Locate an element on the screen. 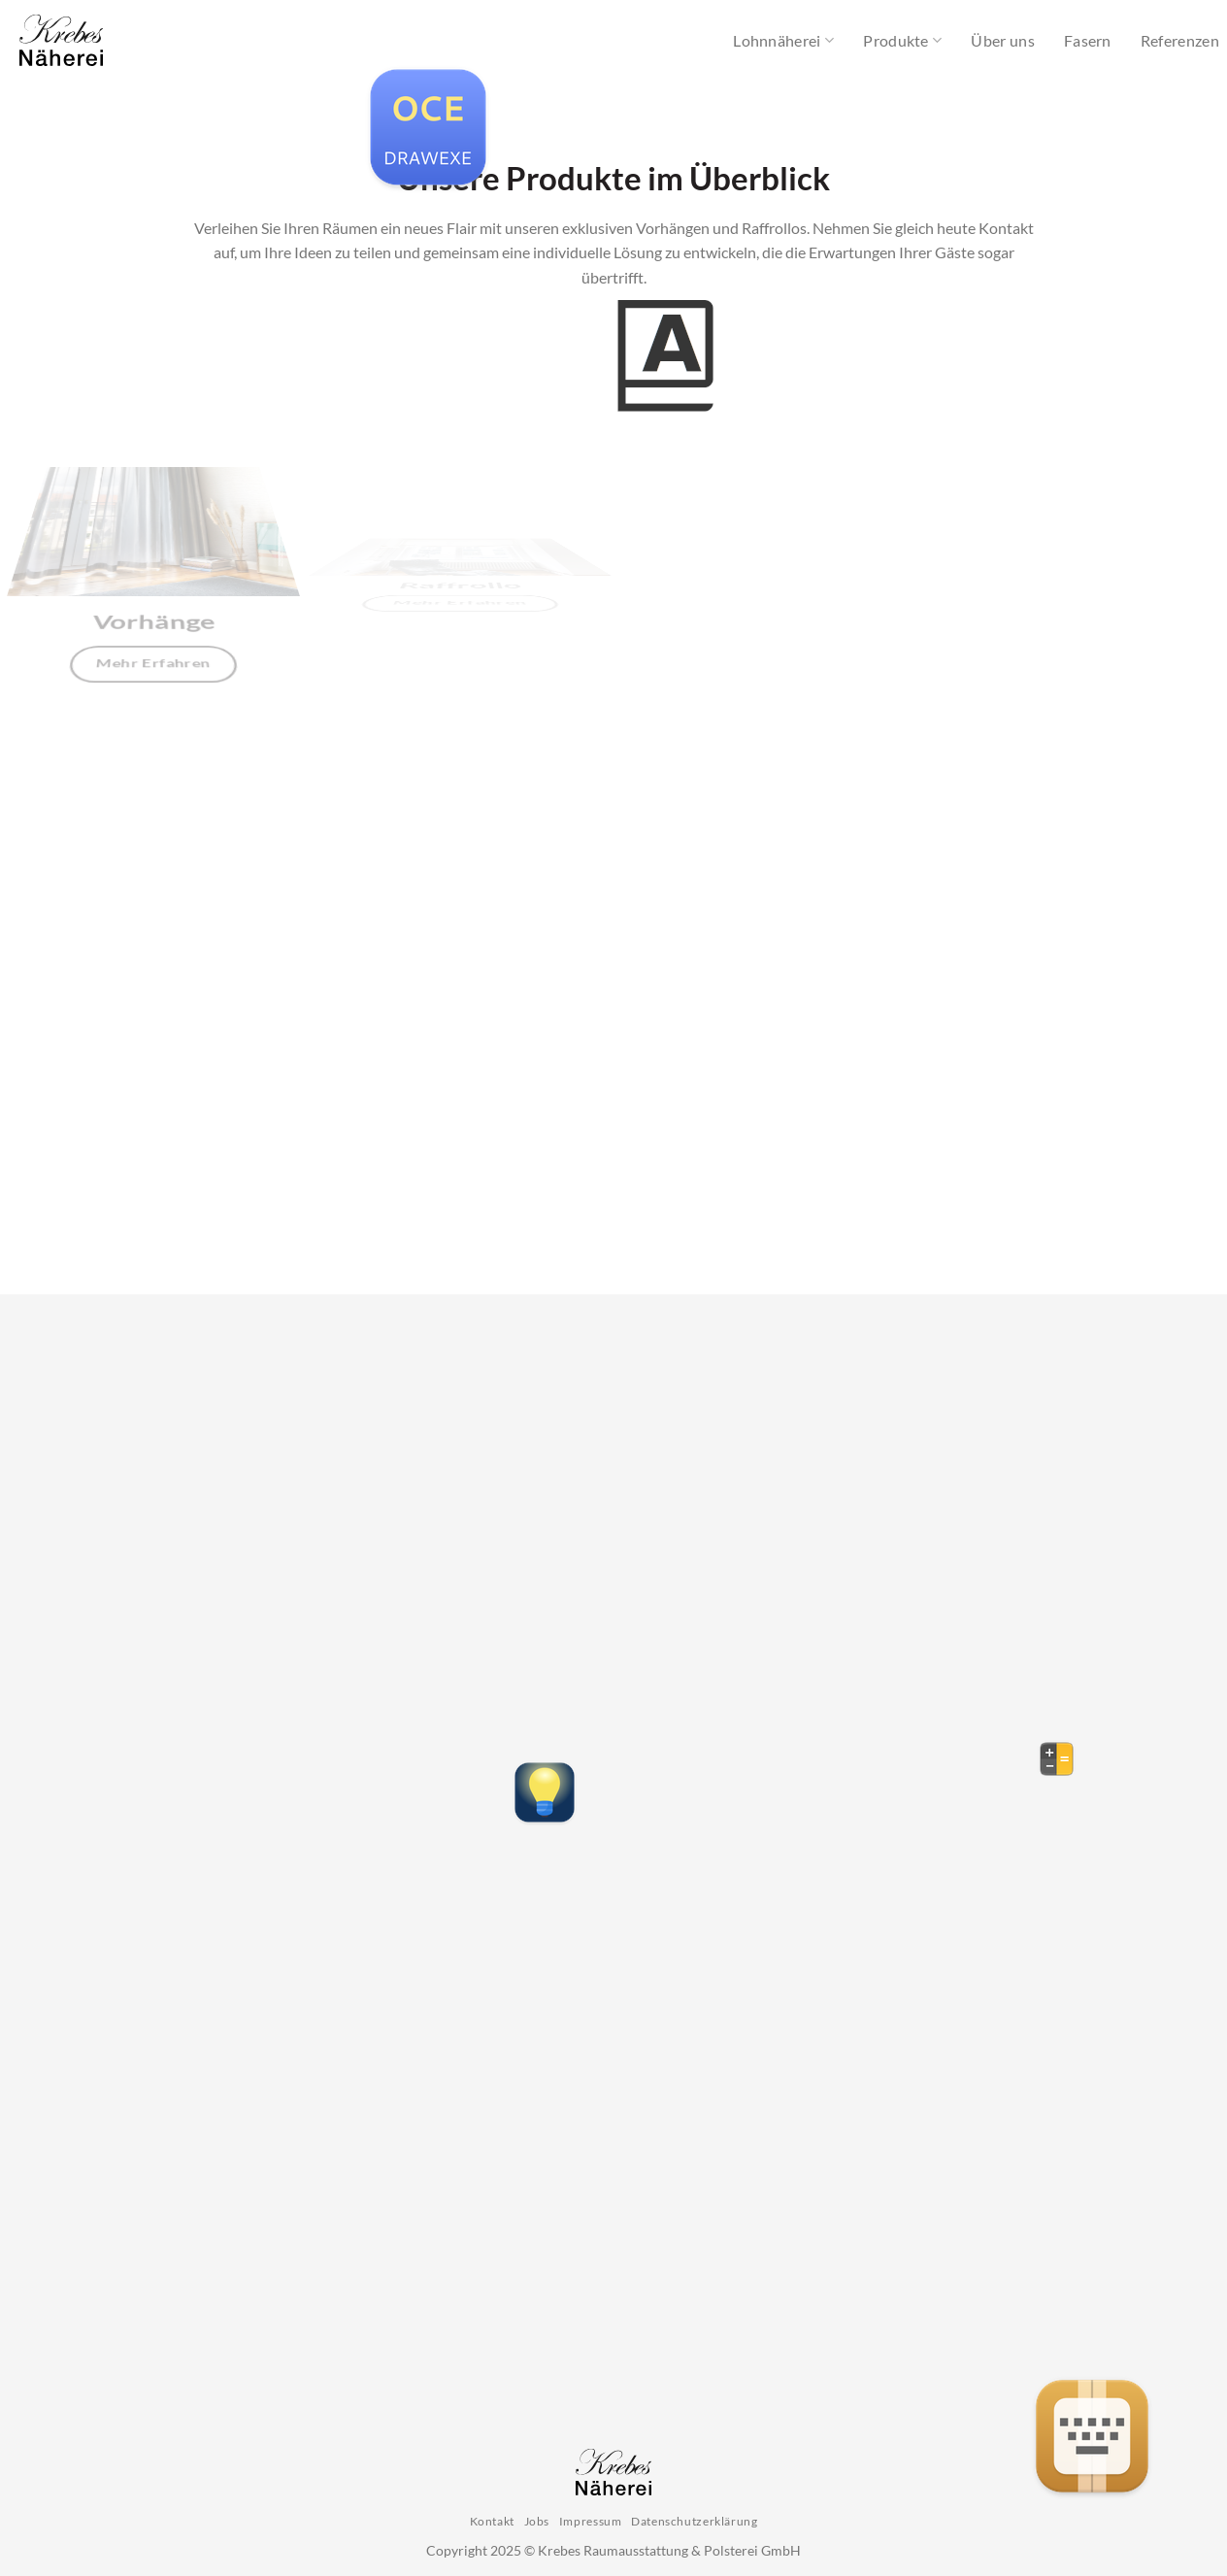  open OCE DRAWEXE application is located at coordinates (428, 127).